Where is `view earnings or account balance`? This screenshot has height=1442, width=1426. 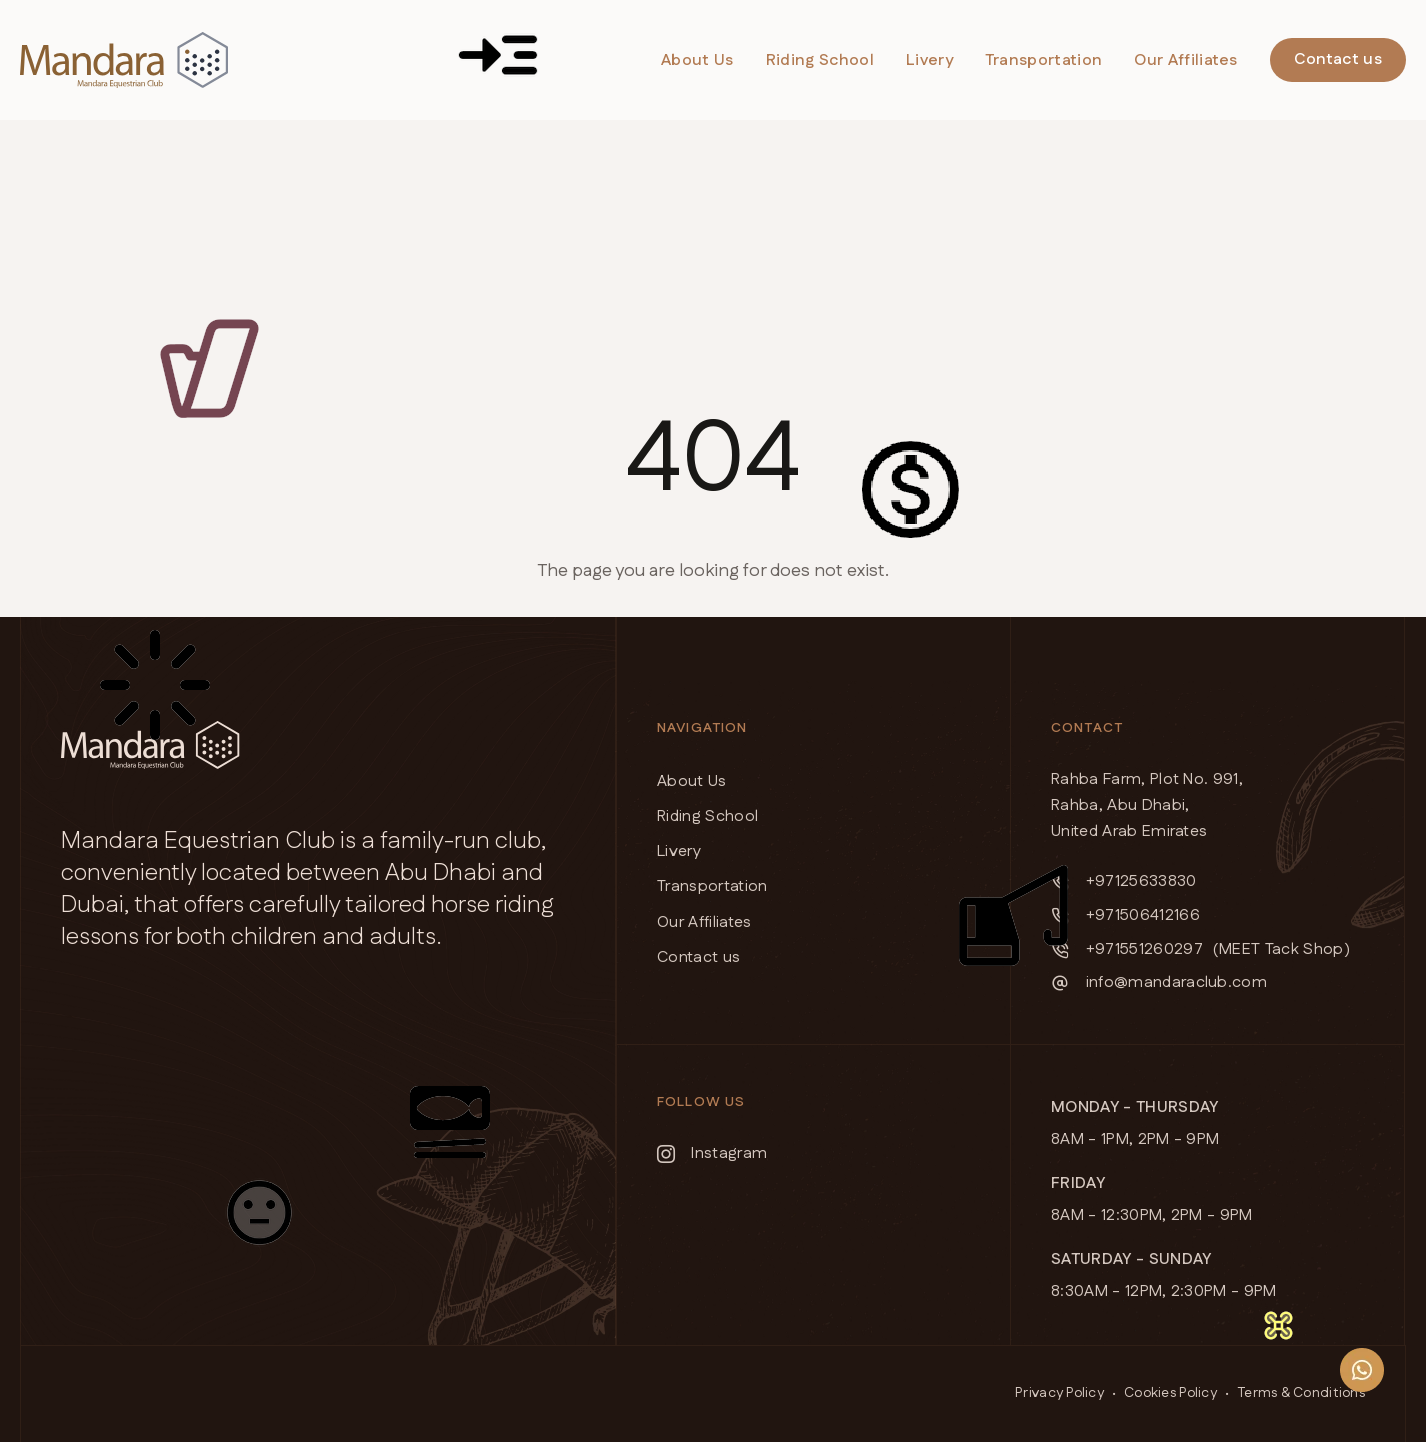 view earnings or account balance is located at coordinates (910, 489).